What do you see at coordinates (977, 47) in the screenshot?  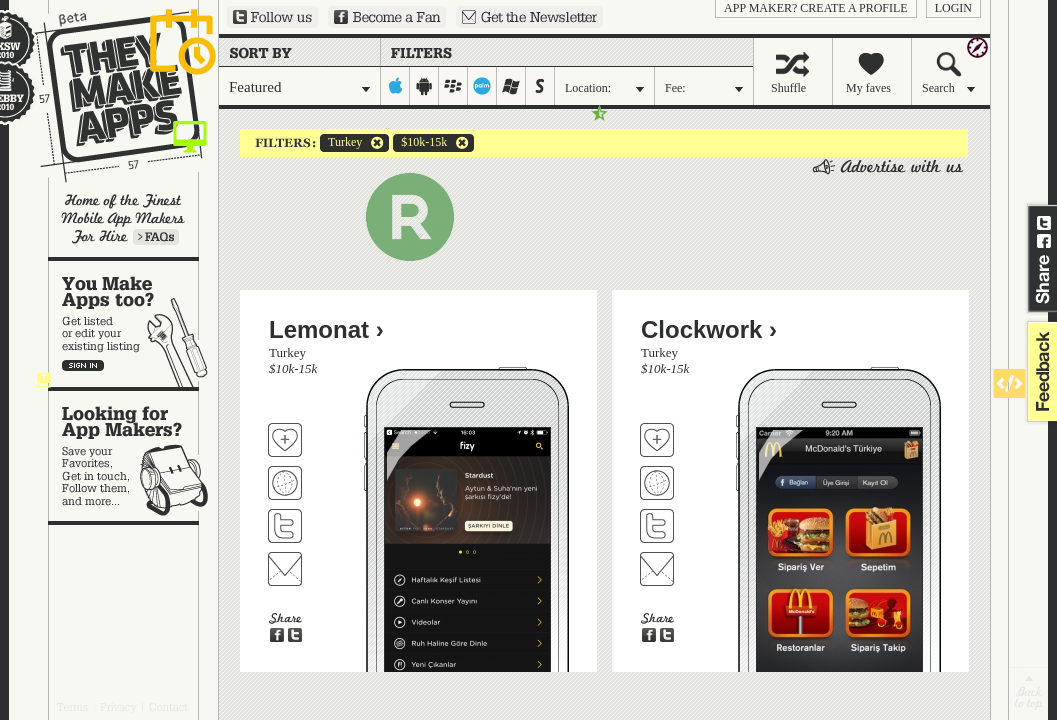 I see `open safari web browser` at bounding box center [977, 47].